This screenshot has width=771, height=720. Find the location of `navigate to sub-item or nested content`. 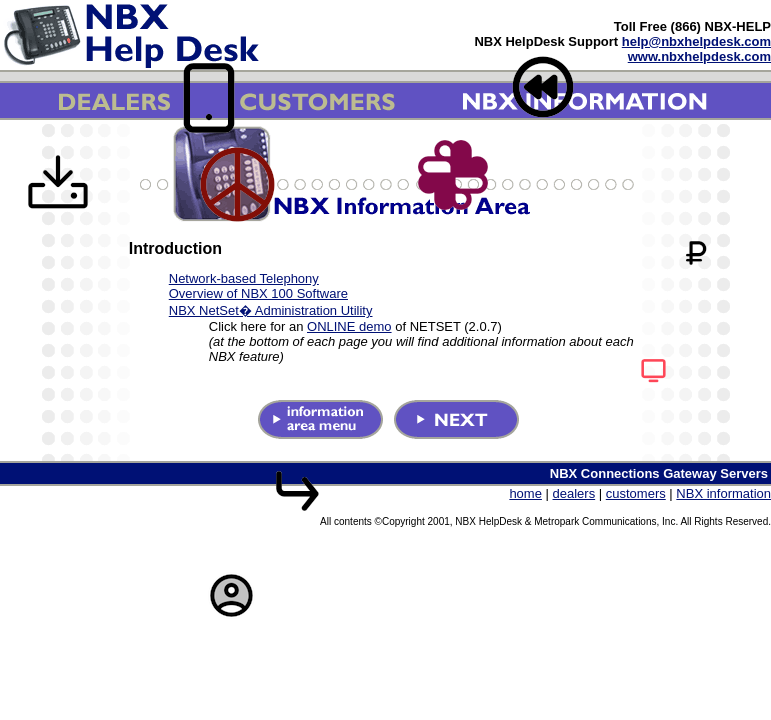

navigate to sub-item or nested content is located at coordinates (296, 491).